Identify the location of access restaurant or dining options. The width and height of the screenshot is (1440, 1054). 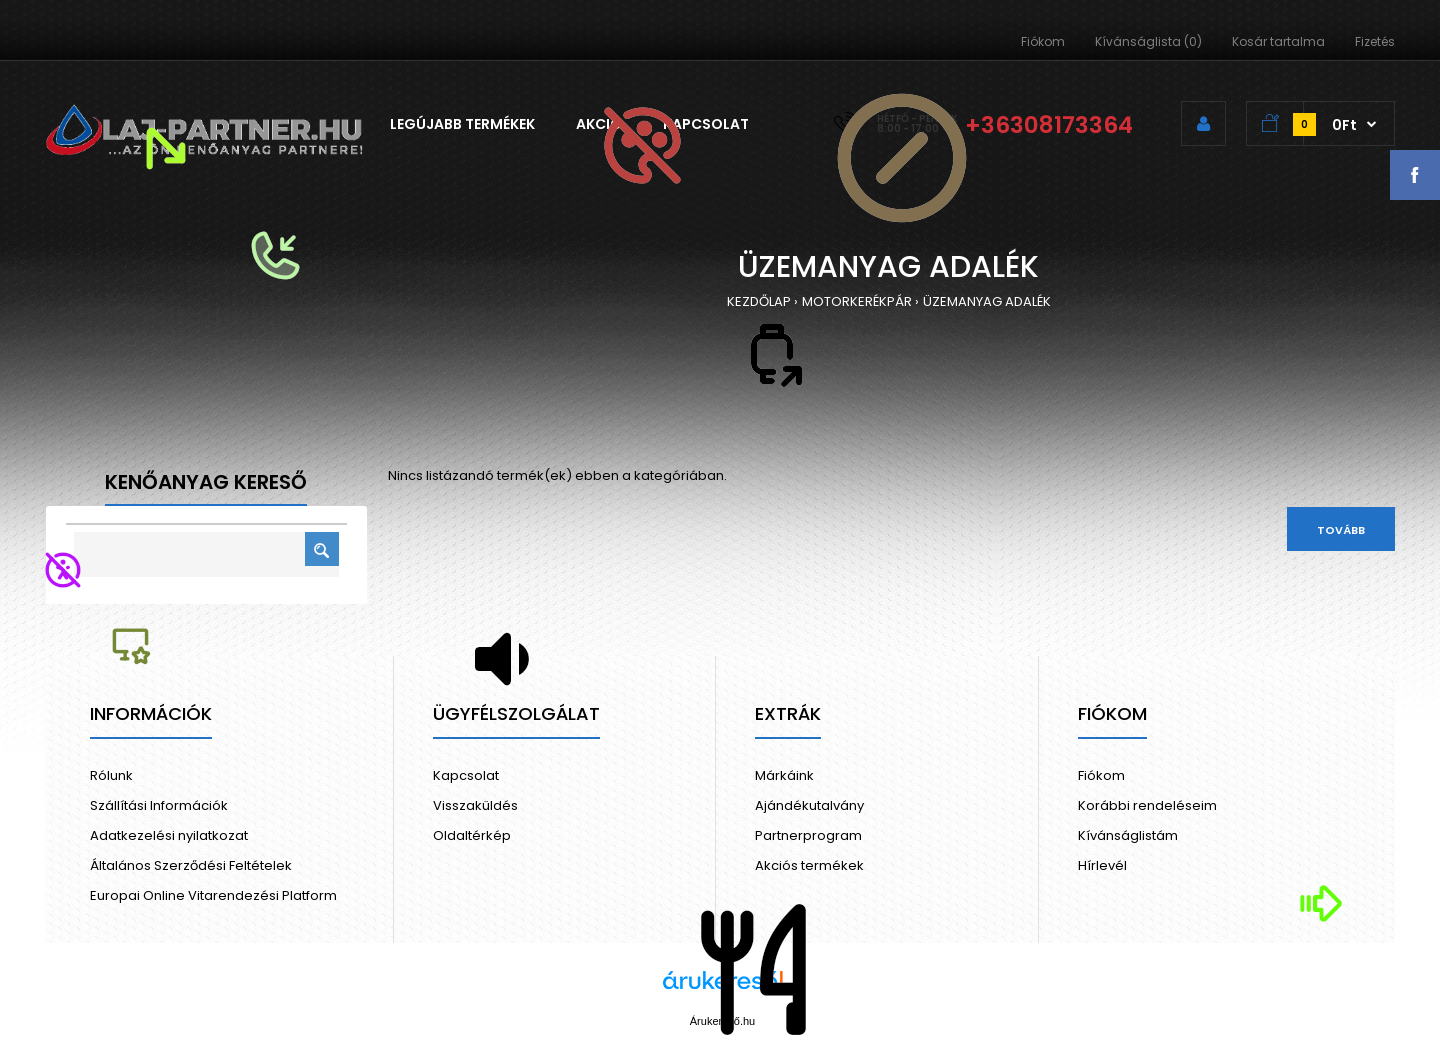
(753, 969).